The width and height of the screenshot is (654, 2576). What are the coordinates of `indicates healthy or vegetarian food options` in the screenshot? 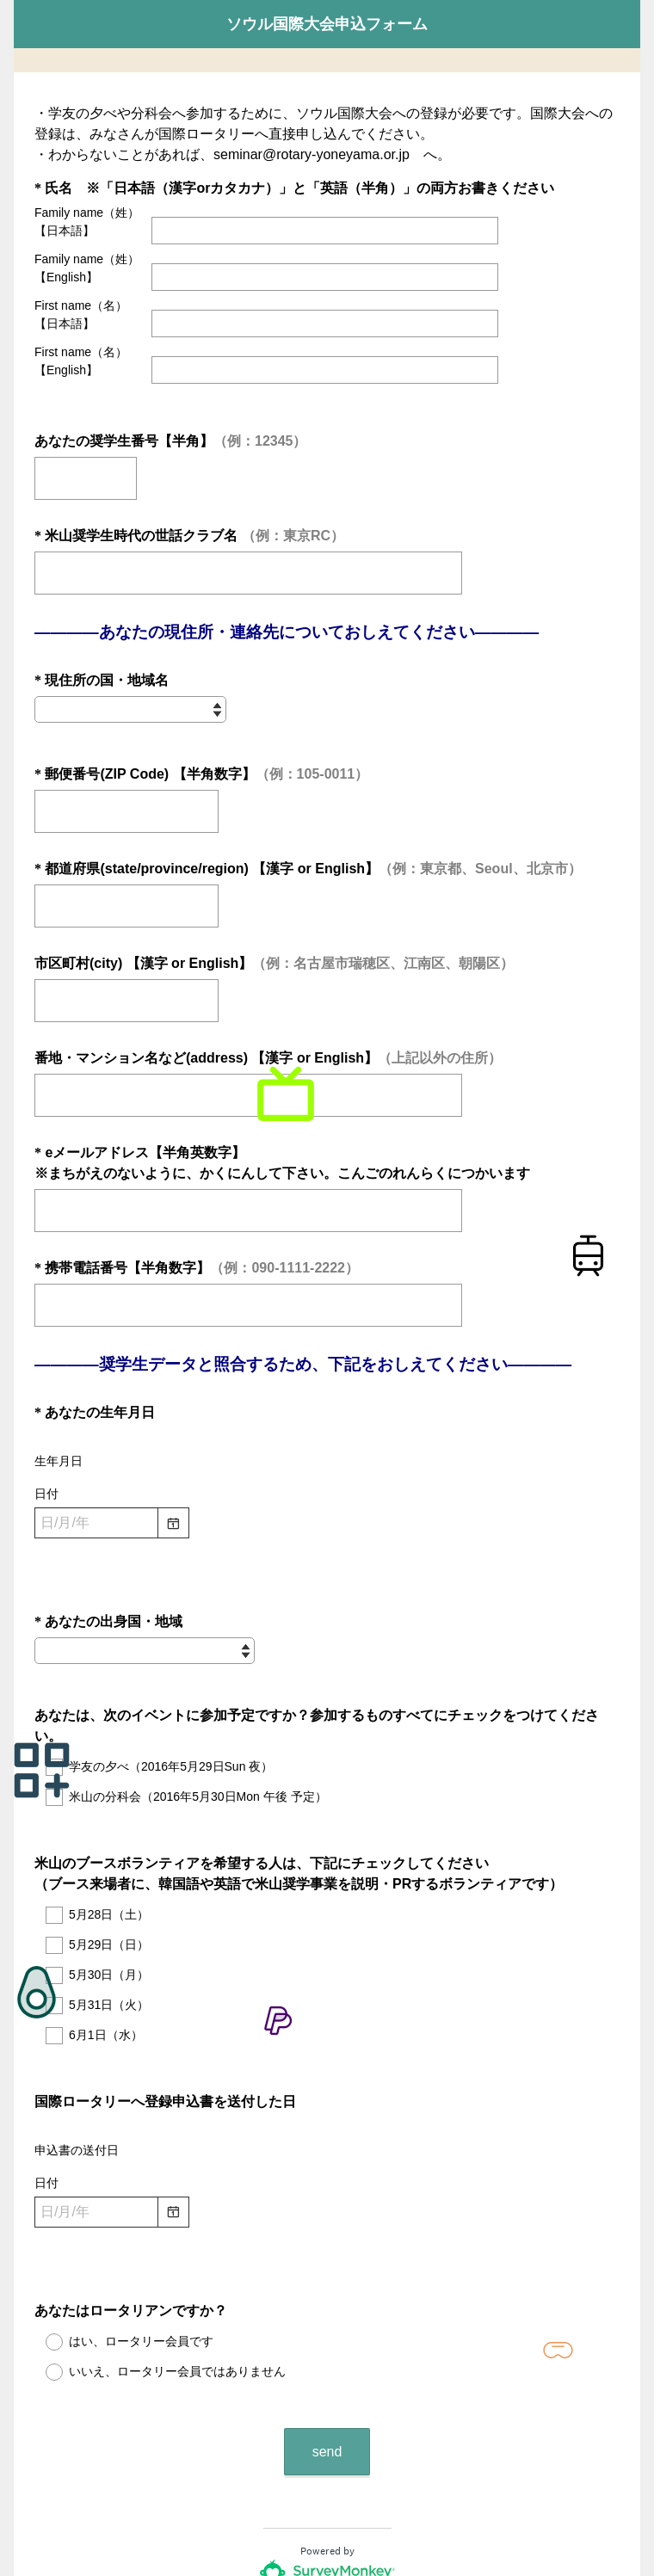 It's located at (36, 1992).